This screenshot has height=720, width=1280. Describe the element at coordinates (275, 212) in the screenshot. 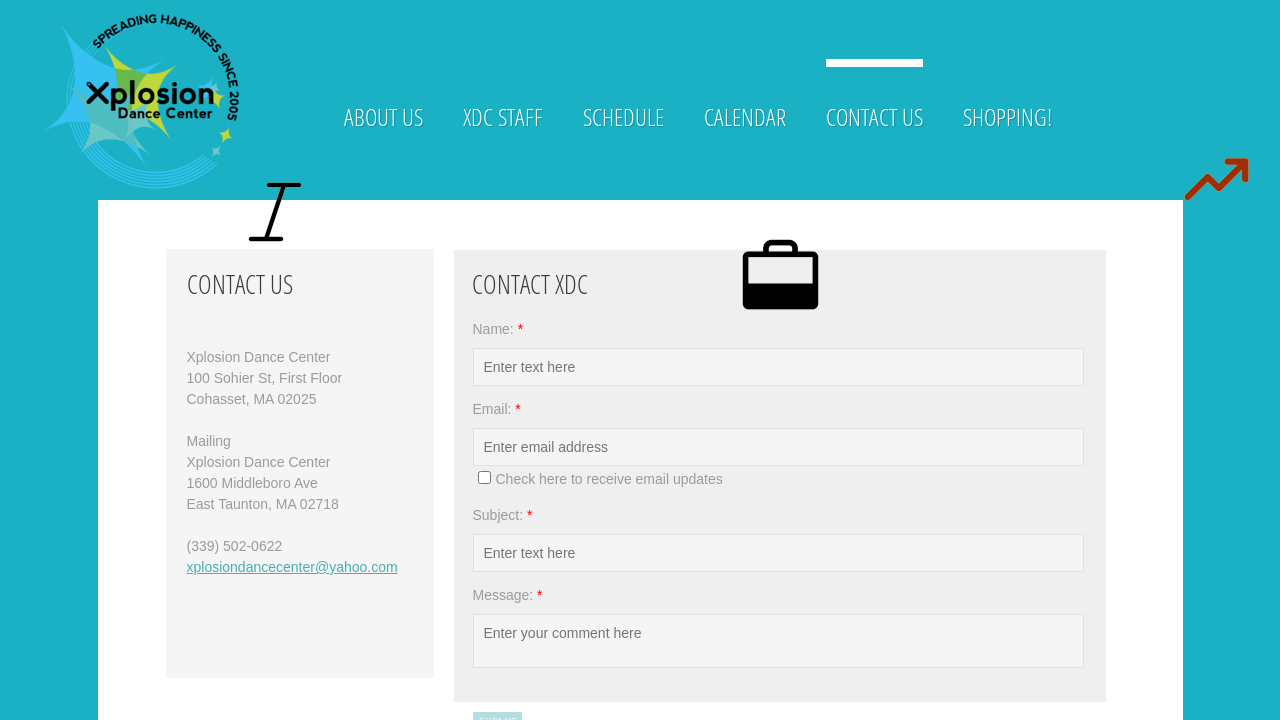

I see `apply italic formatting to selected text` at that location.